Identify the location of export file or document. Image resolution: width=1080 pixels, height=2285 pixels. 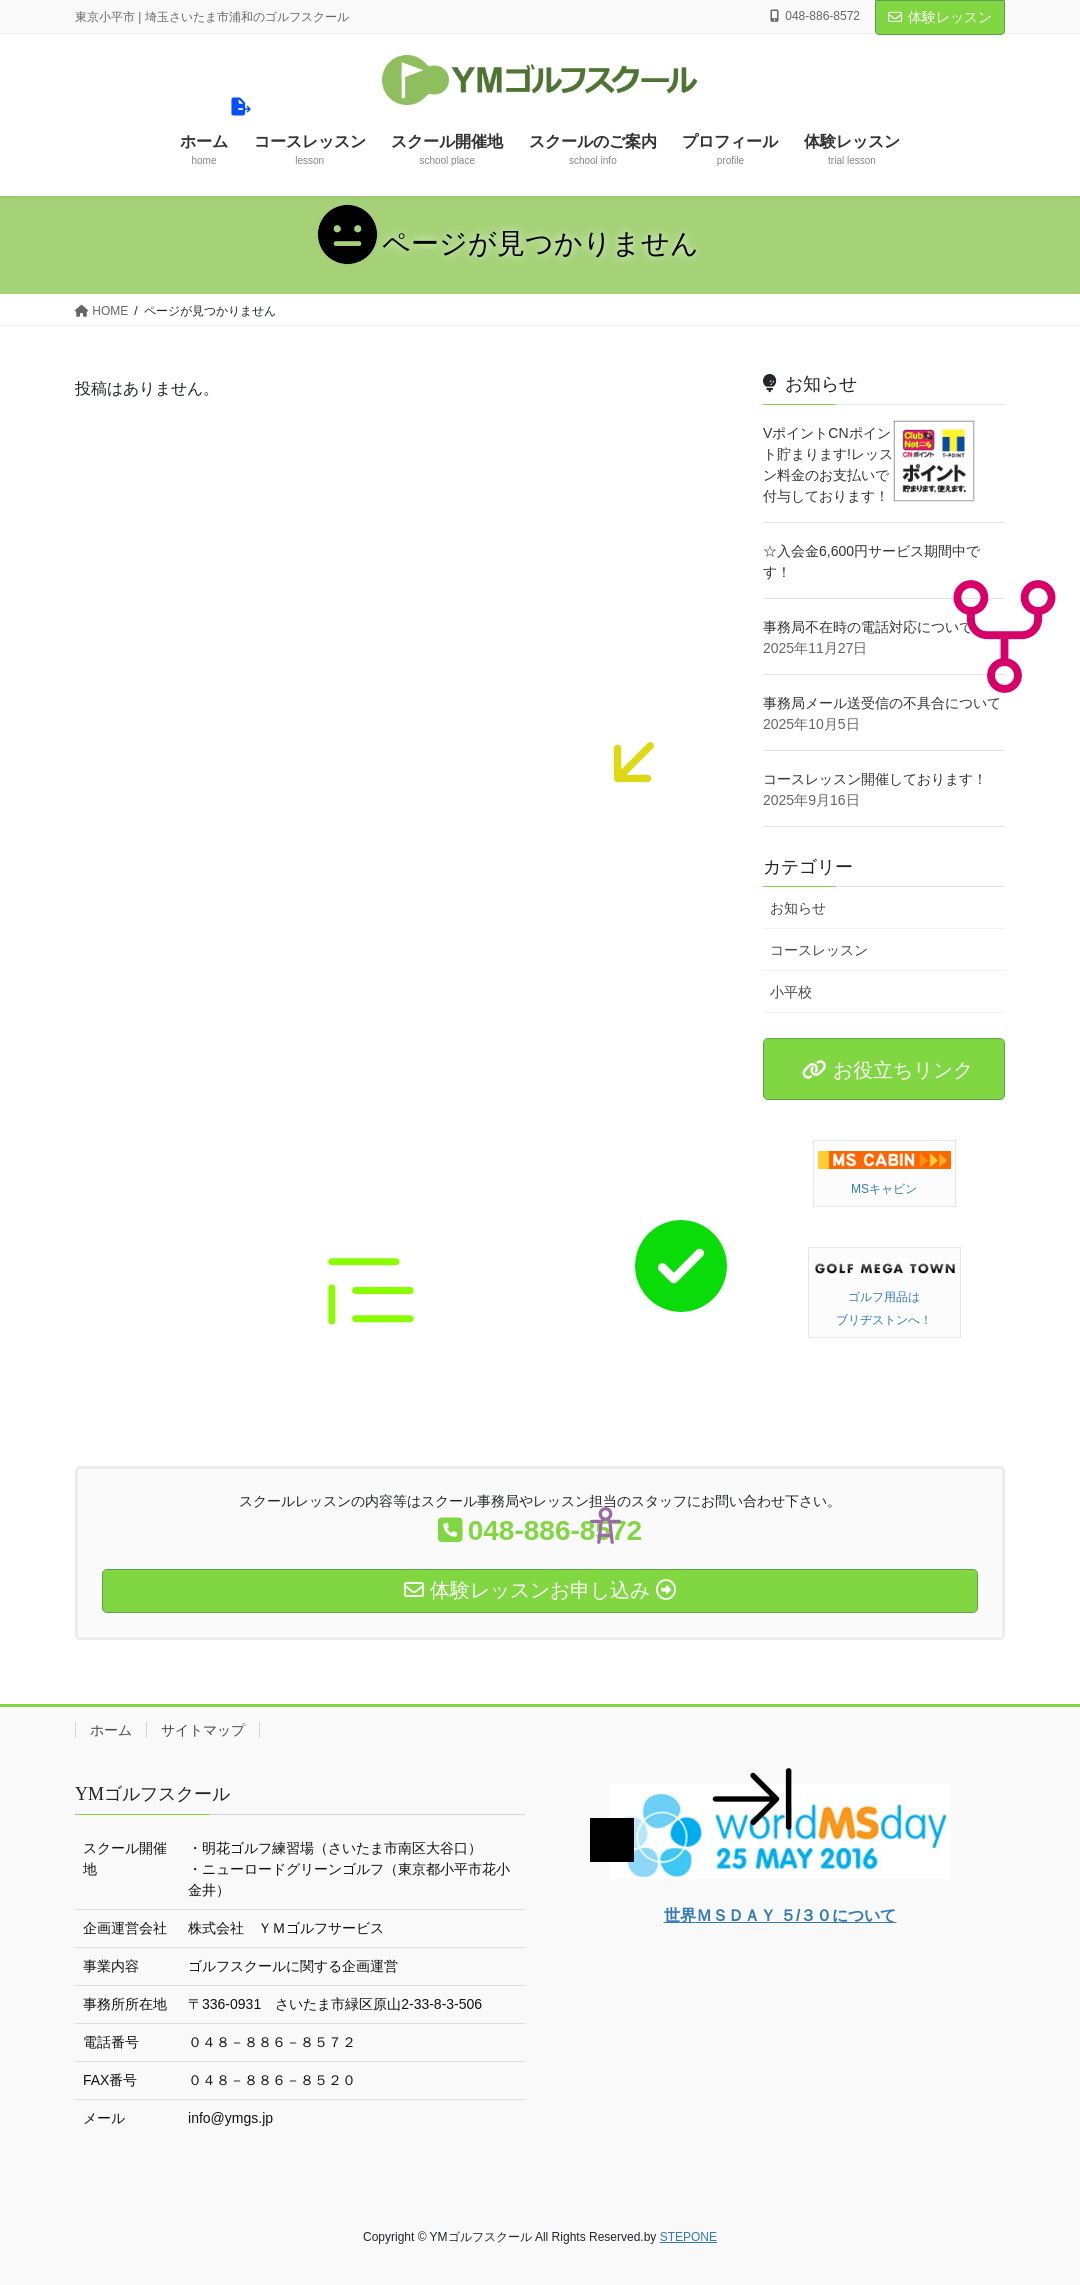
(240, 106).